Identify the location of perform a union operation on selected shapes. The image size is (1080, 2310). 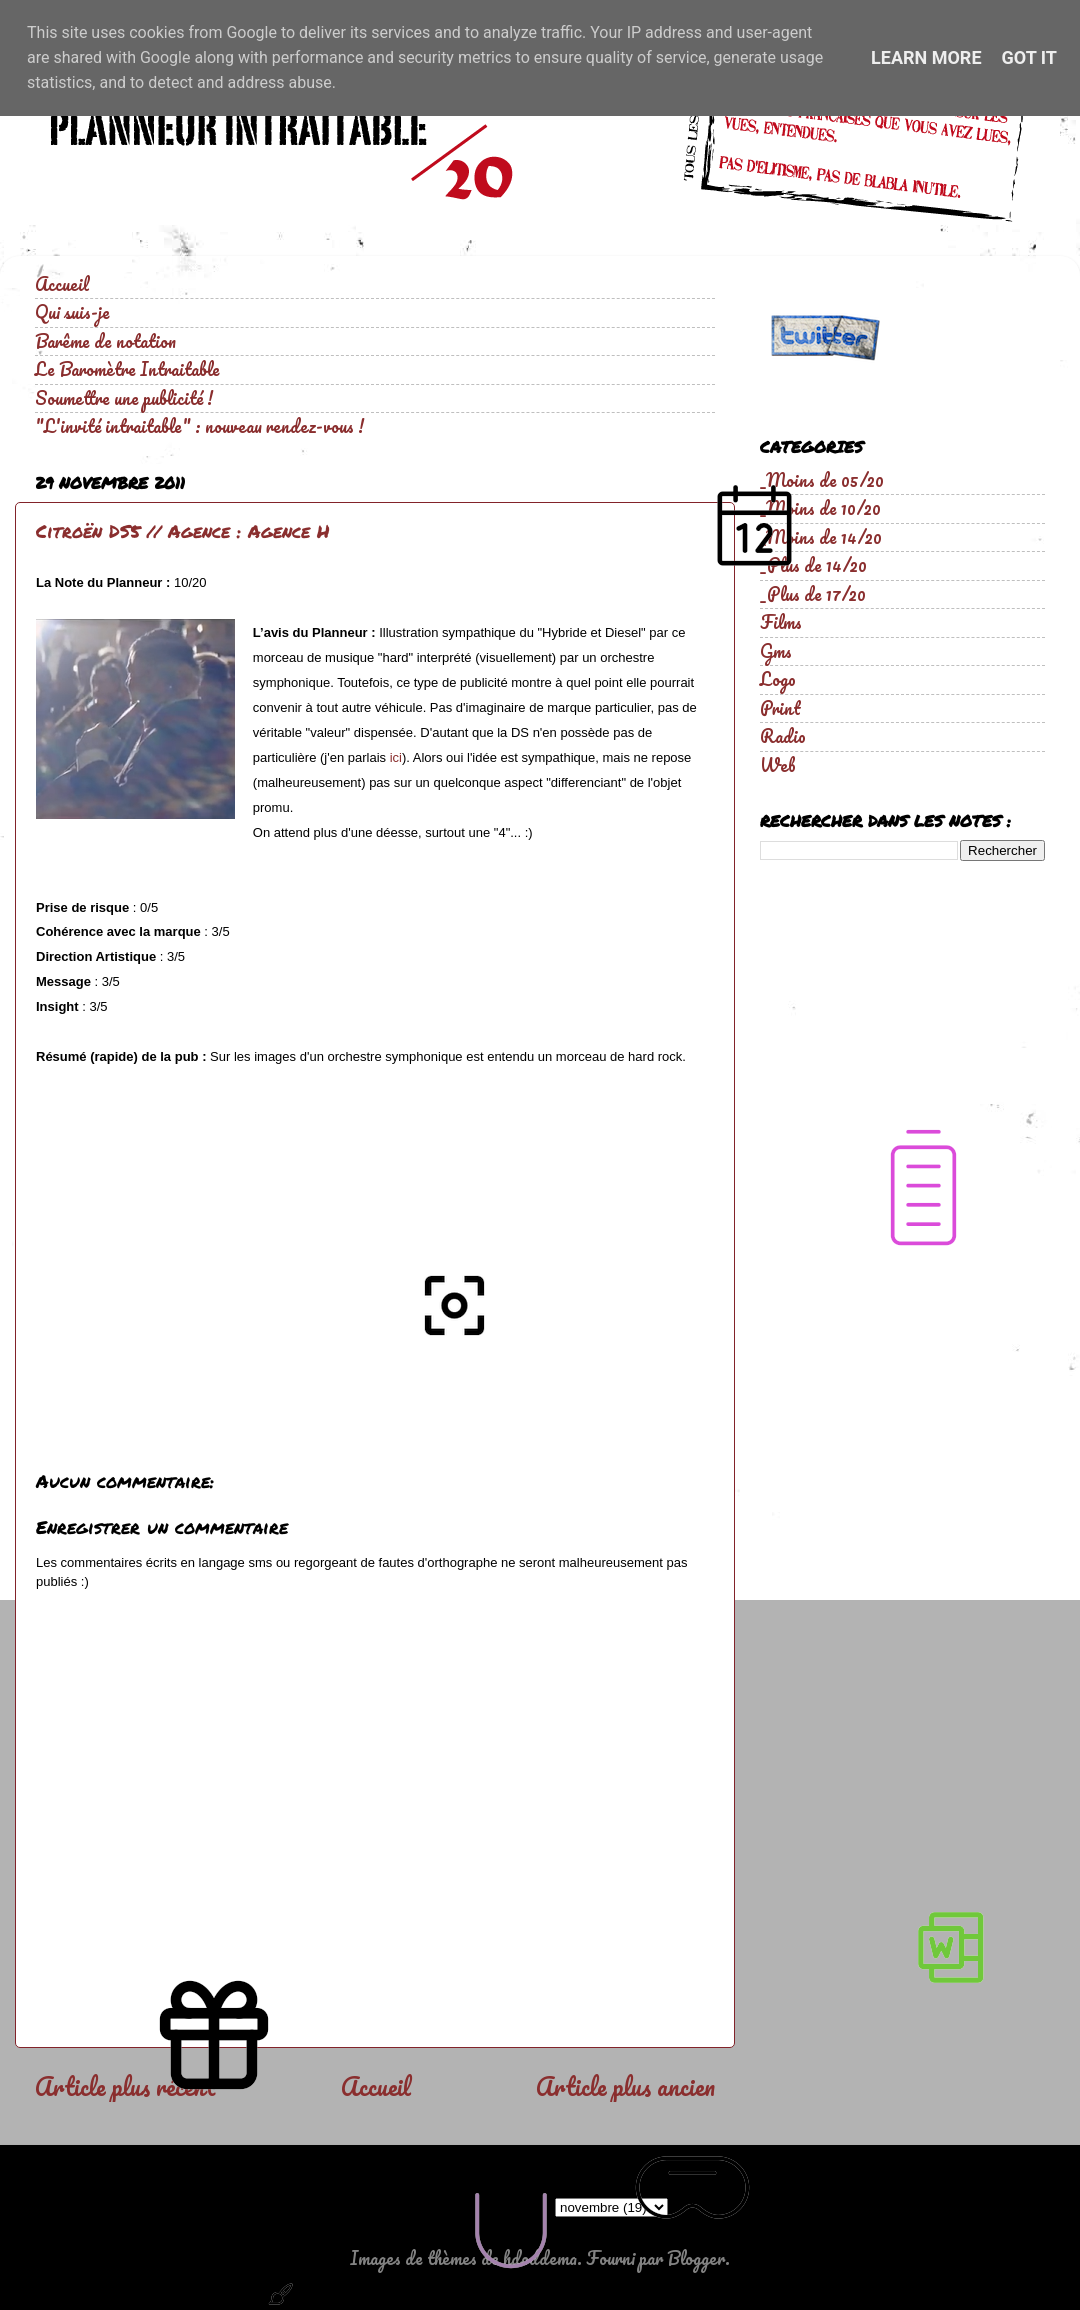
(511, 2225).